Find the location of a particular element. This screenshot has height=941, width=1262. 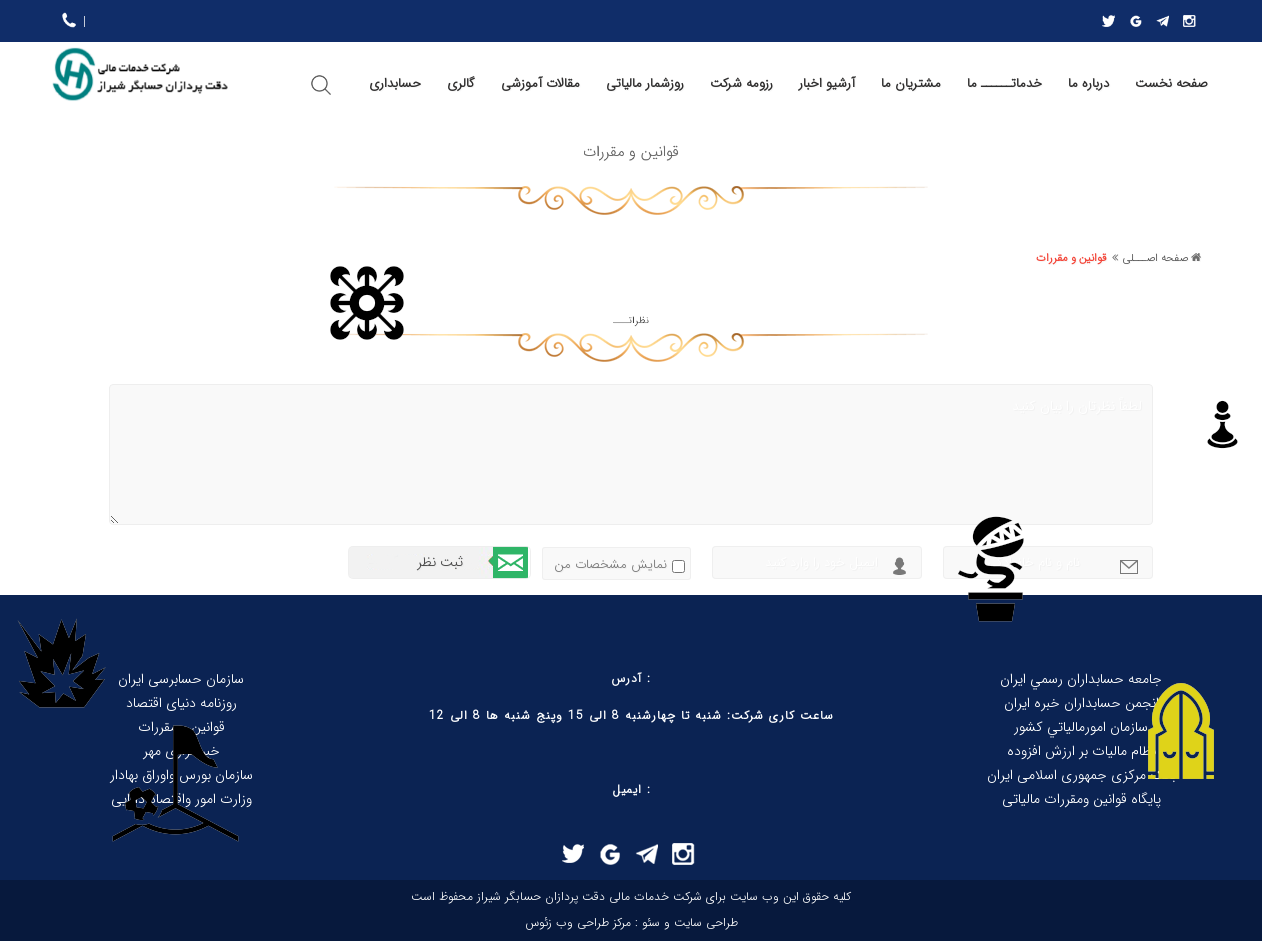

enter a palace or themed location is located at coordinates (1181, 731).